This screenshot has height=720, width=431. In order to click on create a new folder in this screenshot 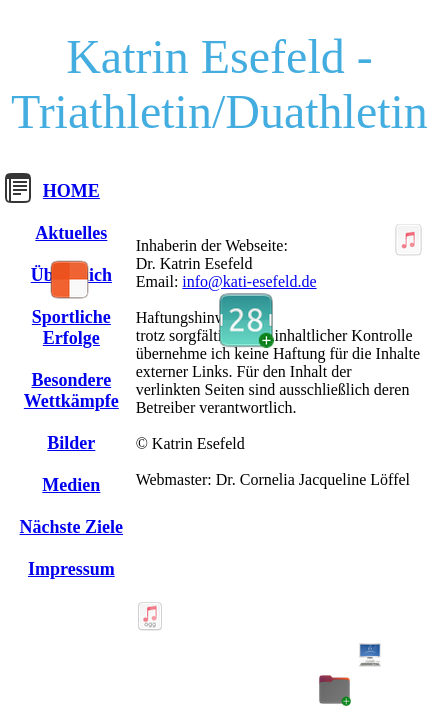, I will do `click(334, 689)`.